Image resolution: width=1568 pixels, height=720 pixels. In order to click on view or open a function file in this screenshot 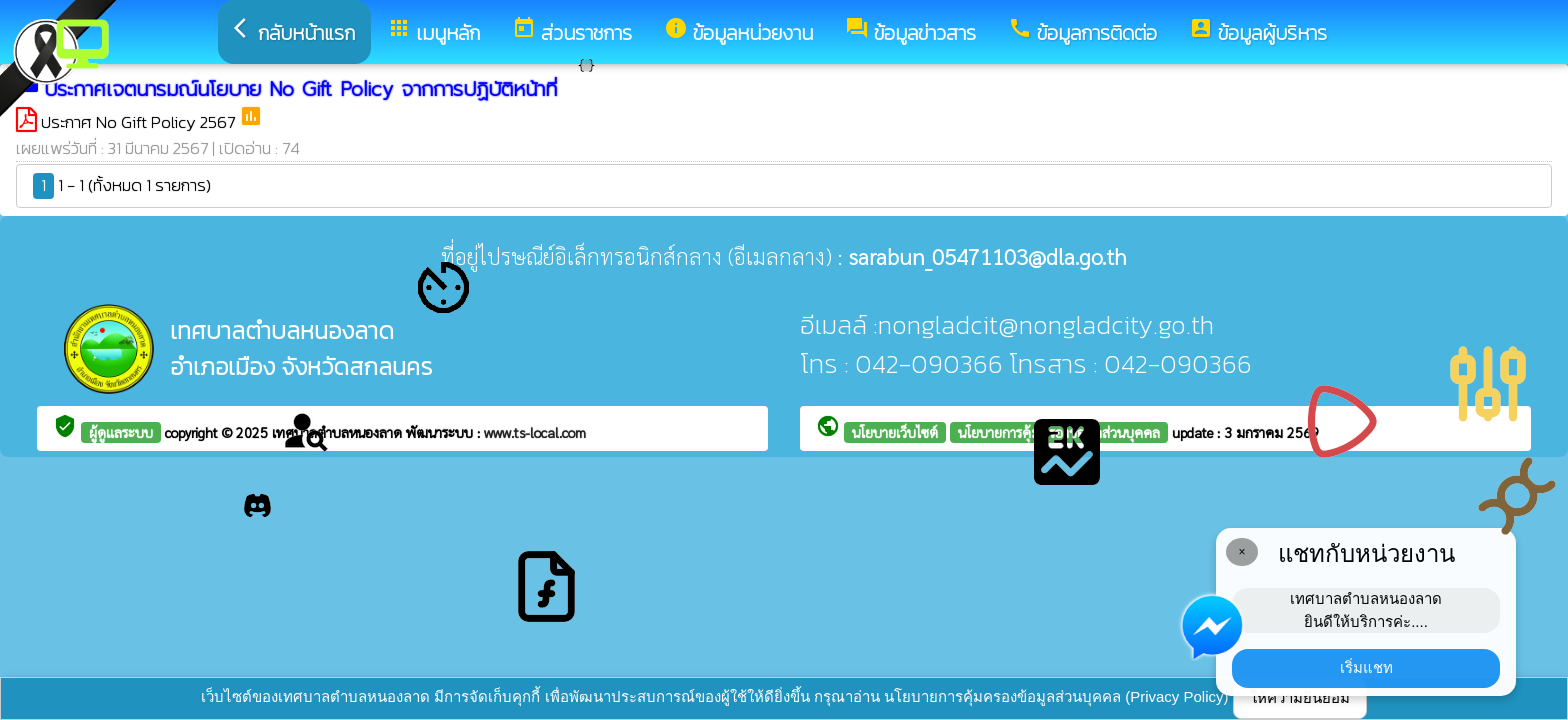, I will do `click(546, 586)`.